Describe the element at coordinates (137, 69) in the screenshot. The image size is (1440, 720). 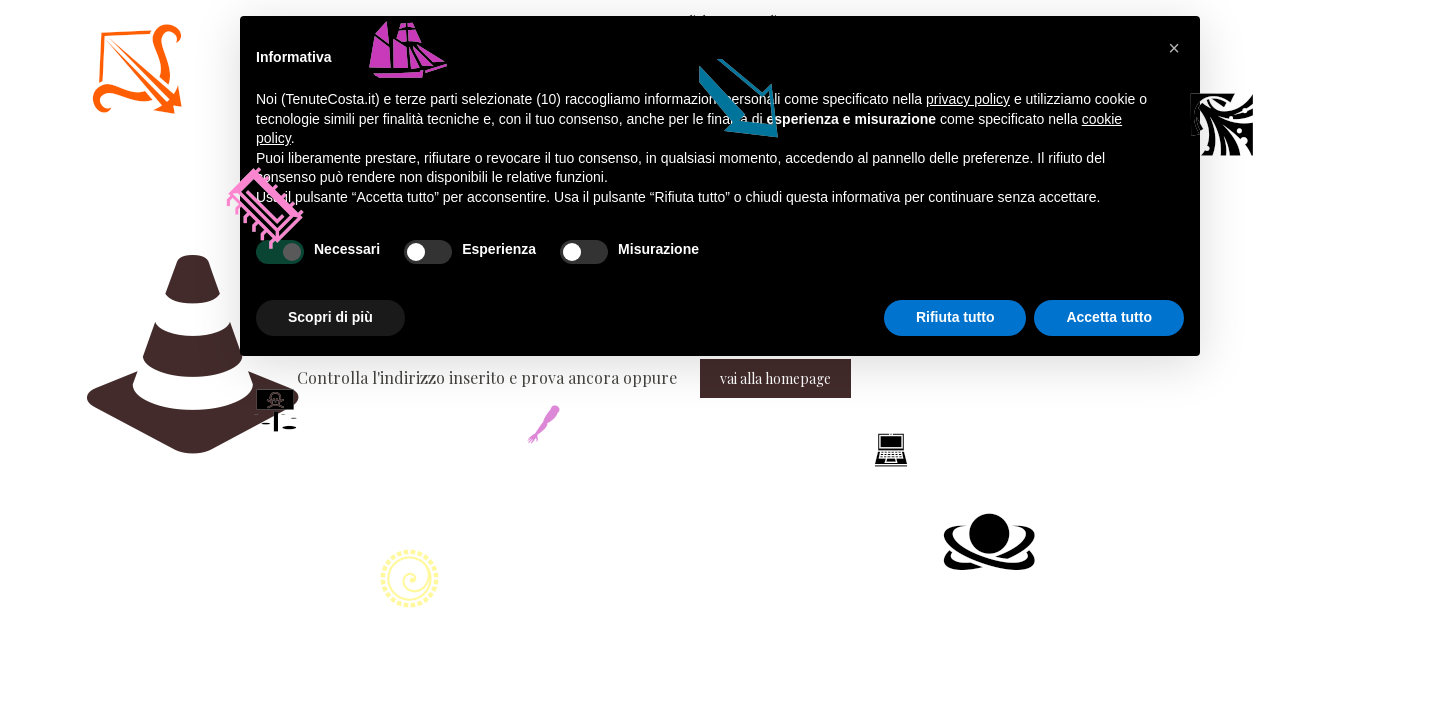
I see `activate double shot ability` at that location.